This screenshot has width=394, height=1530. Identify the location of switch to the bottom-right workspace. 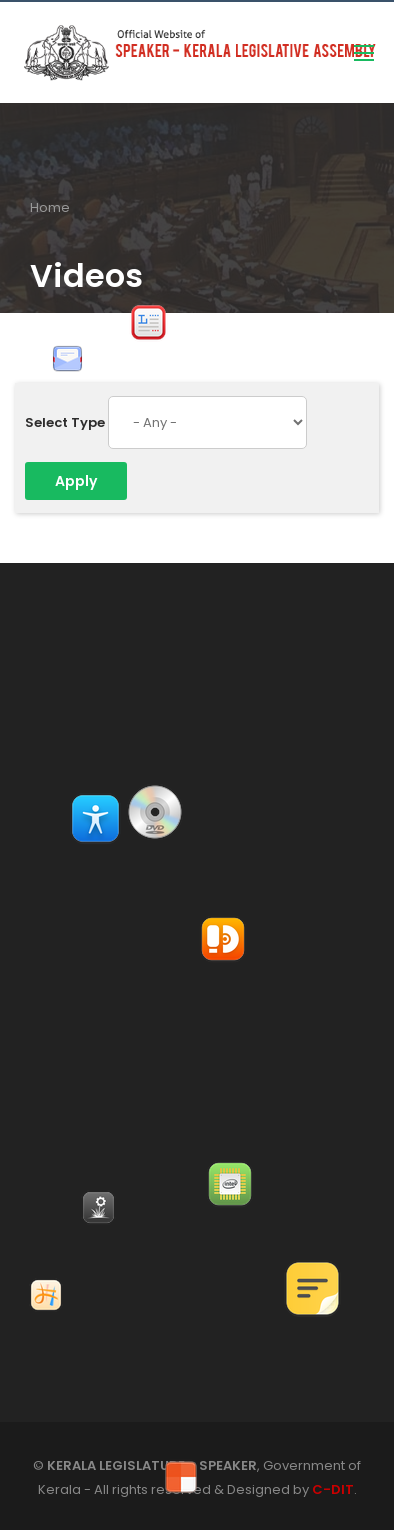
(181, 1477).